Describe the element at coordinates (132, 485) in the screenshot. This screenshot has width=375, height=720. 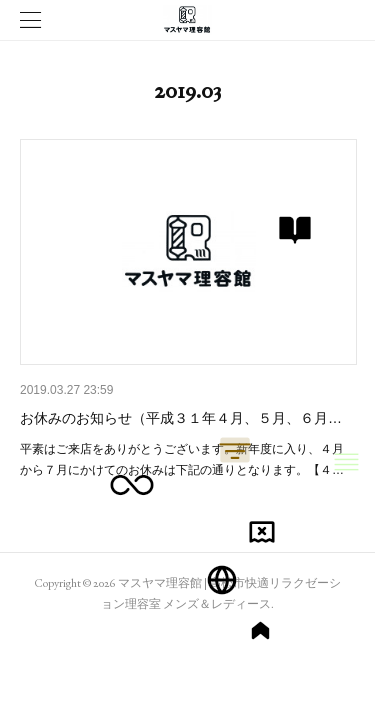
I see `indicates unlimited or infinite content` at that location.